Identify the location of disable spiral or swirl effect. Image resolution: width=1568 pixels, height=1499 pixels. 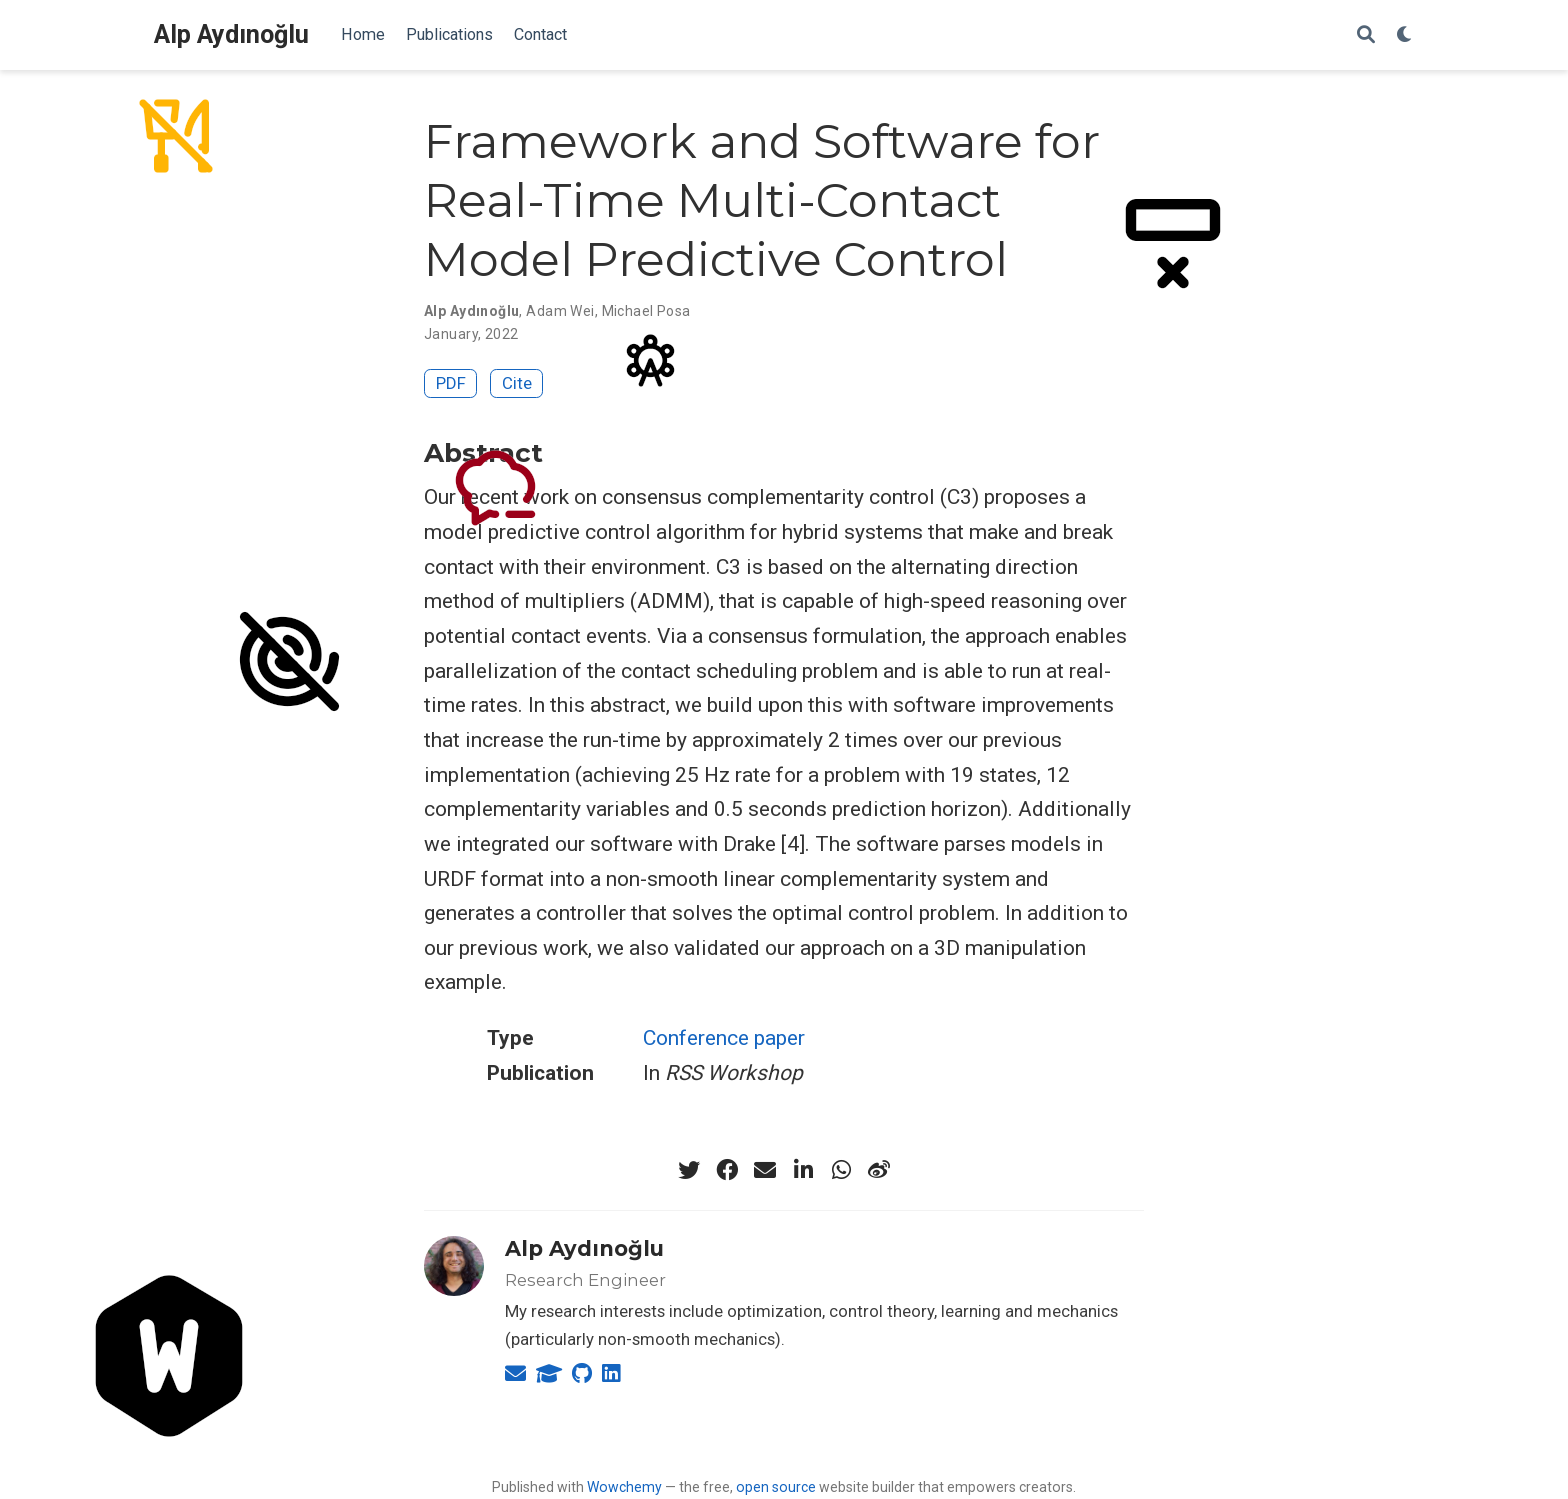
(289, 661).